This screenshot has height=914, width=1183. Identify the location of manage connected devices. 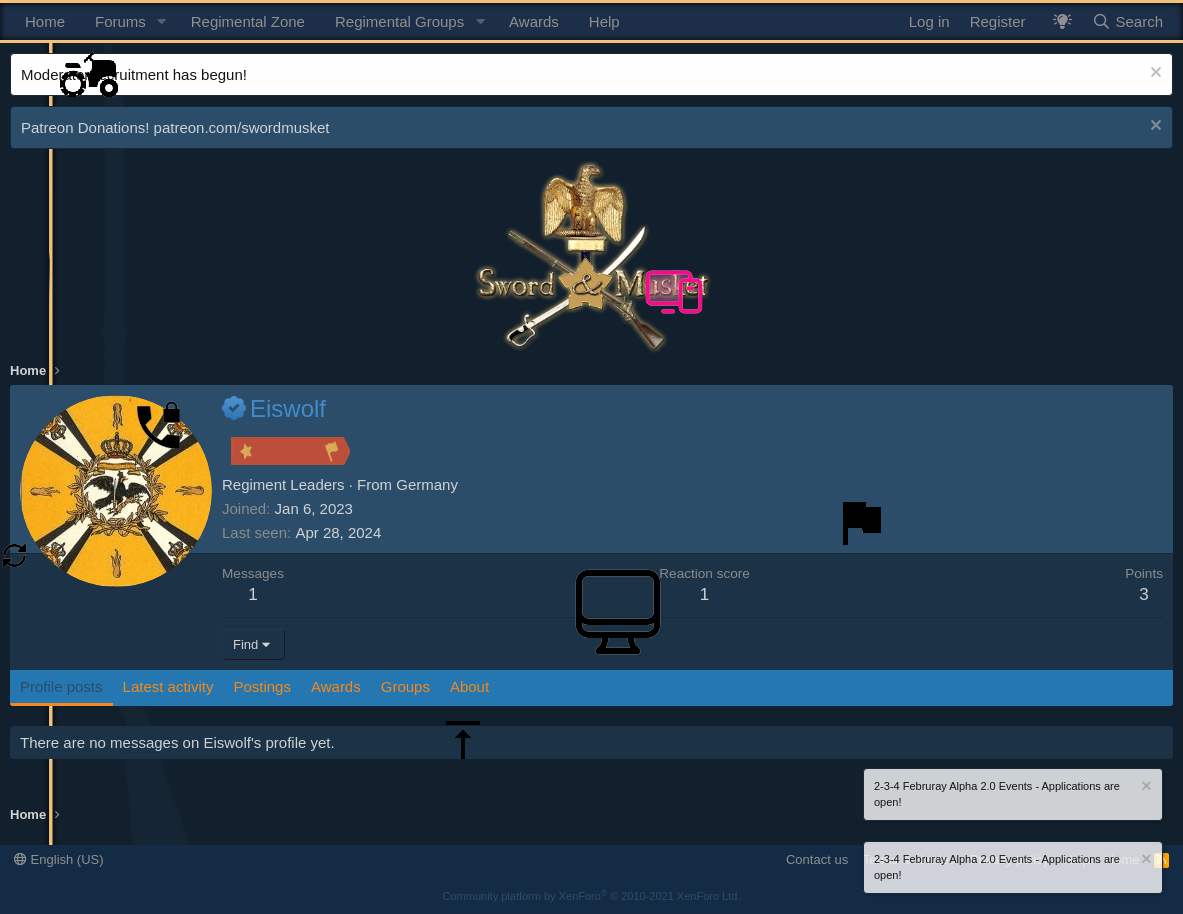
(673, 292).